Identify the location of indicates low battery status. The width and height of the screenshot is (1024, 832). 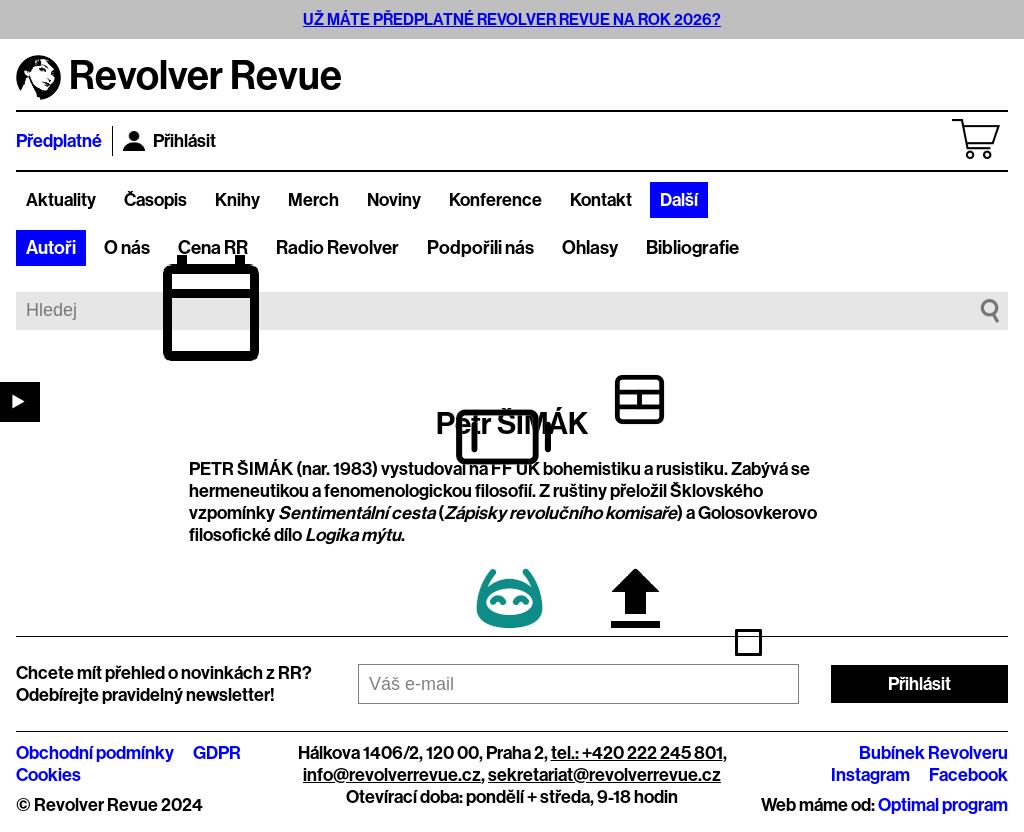
(502, 437).